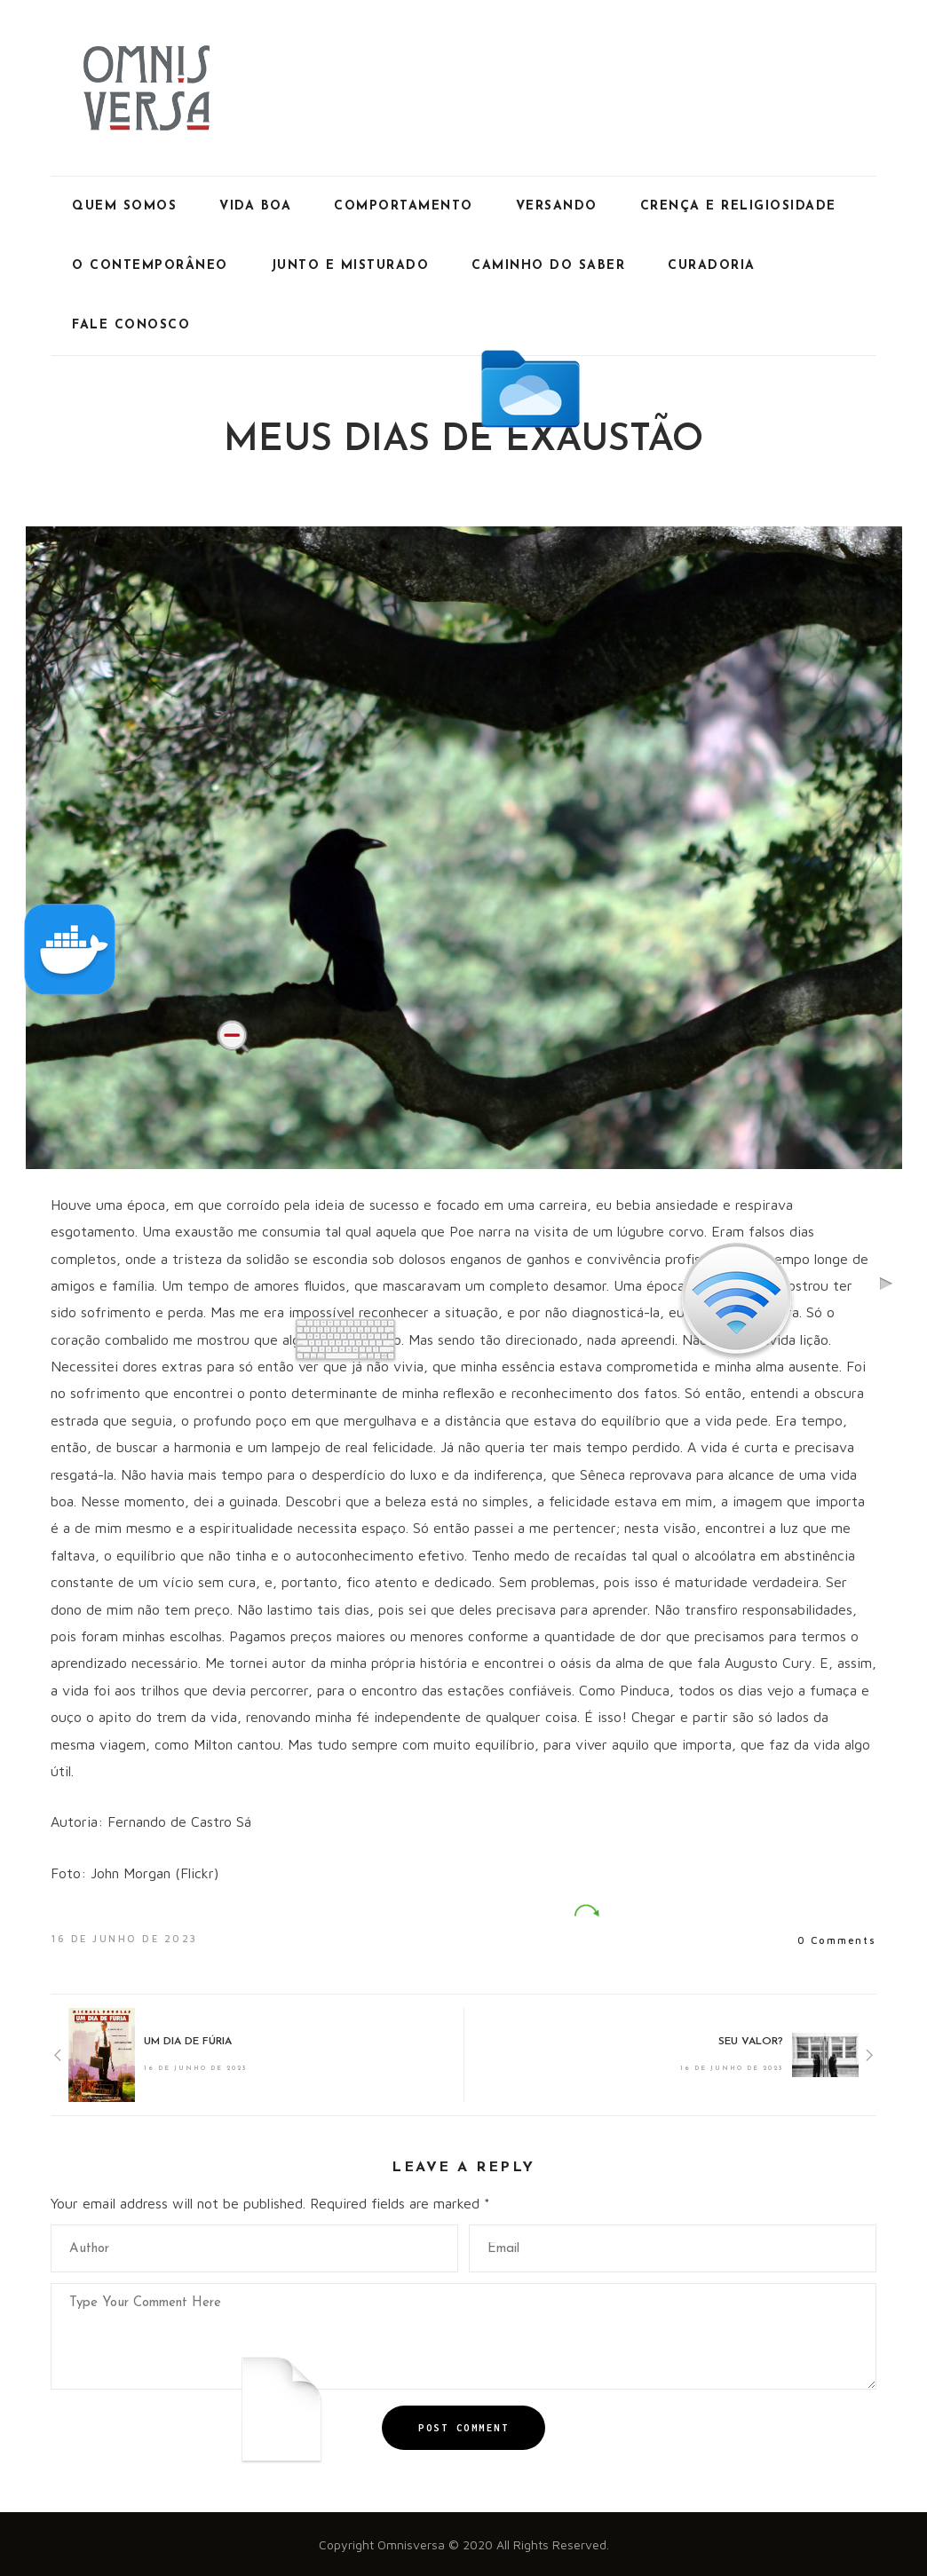 The width and height of the screenshot is (927, 2576). Describe the element at coordinates (234, 1037) in the screenshot. I see `zoom out to see more content` at that location.